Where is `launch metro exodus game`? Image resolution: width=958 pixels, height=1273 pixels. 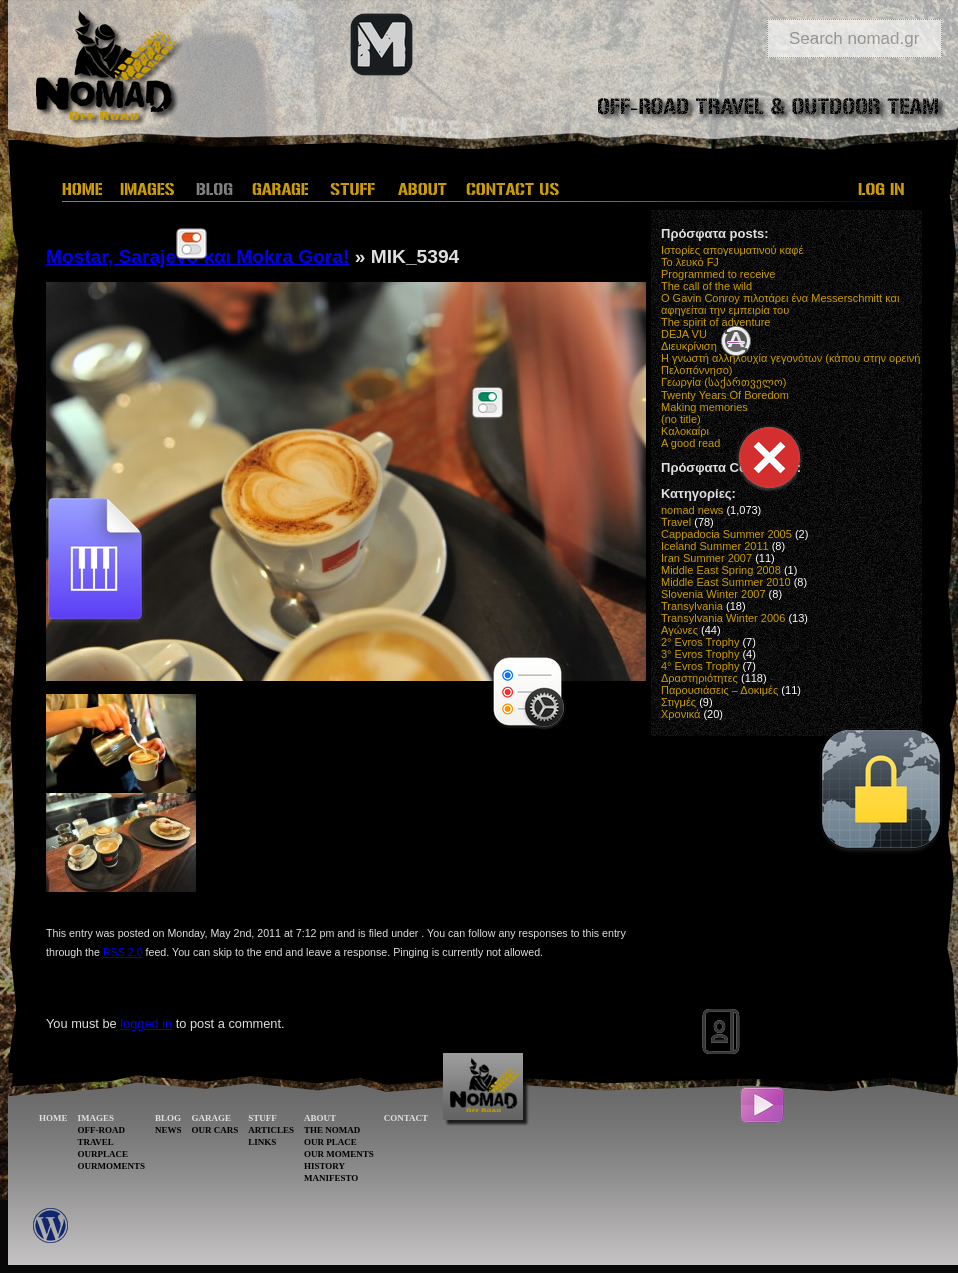 launch metro exodus game is located at coordinates (381, 44).